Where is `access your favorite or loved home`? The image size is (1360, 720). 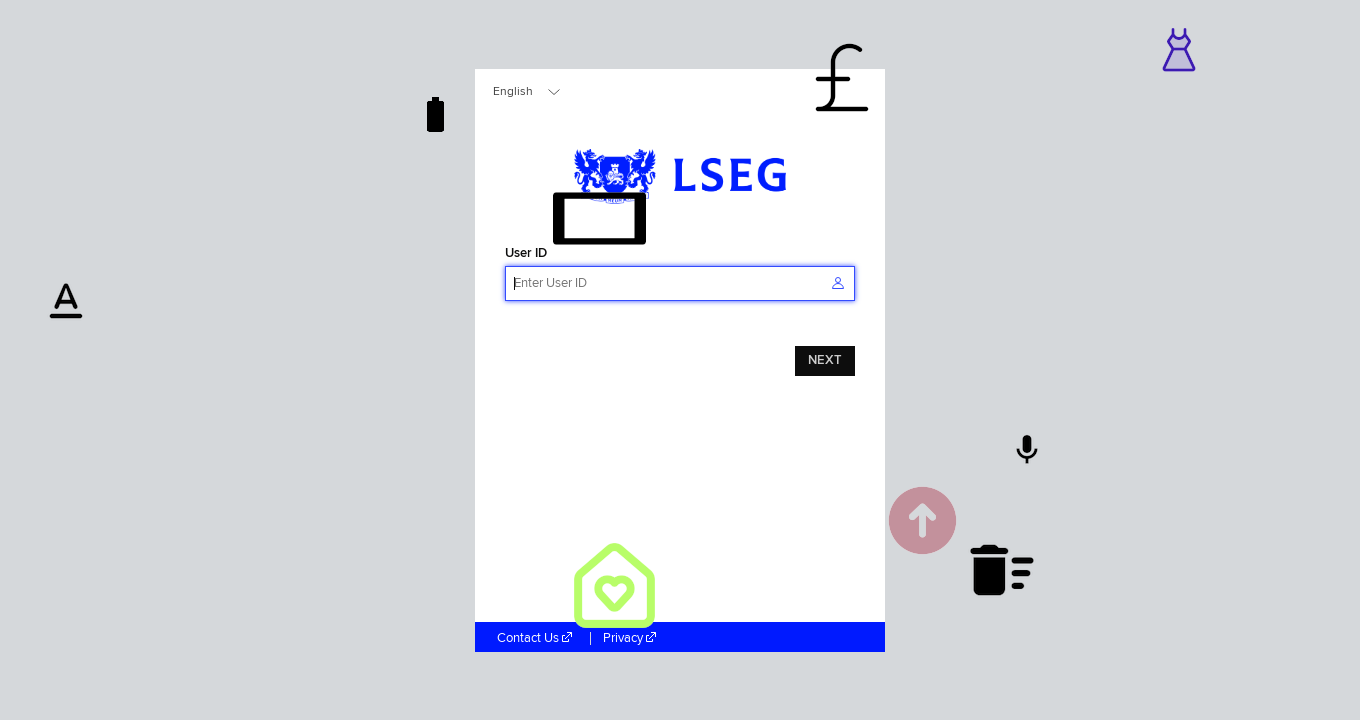
access your favorite or loved home is located at coordinates (614, 587).